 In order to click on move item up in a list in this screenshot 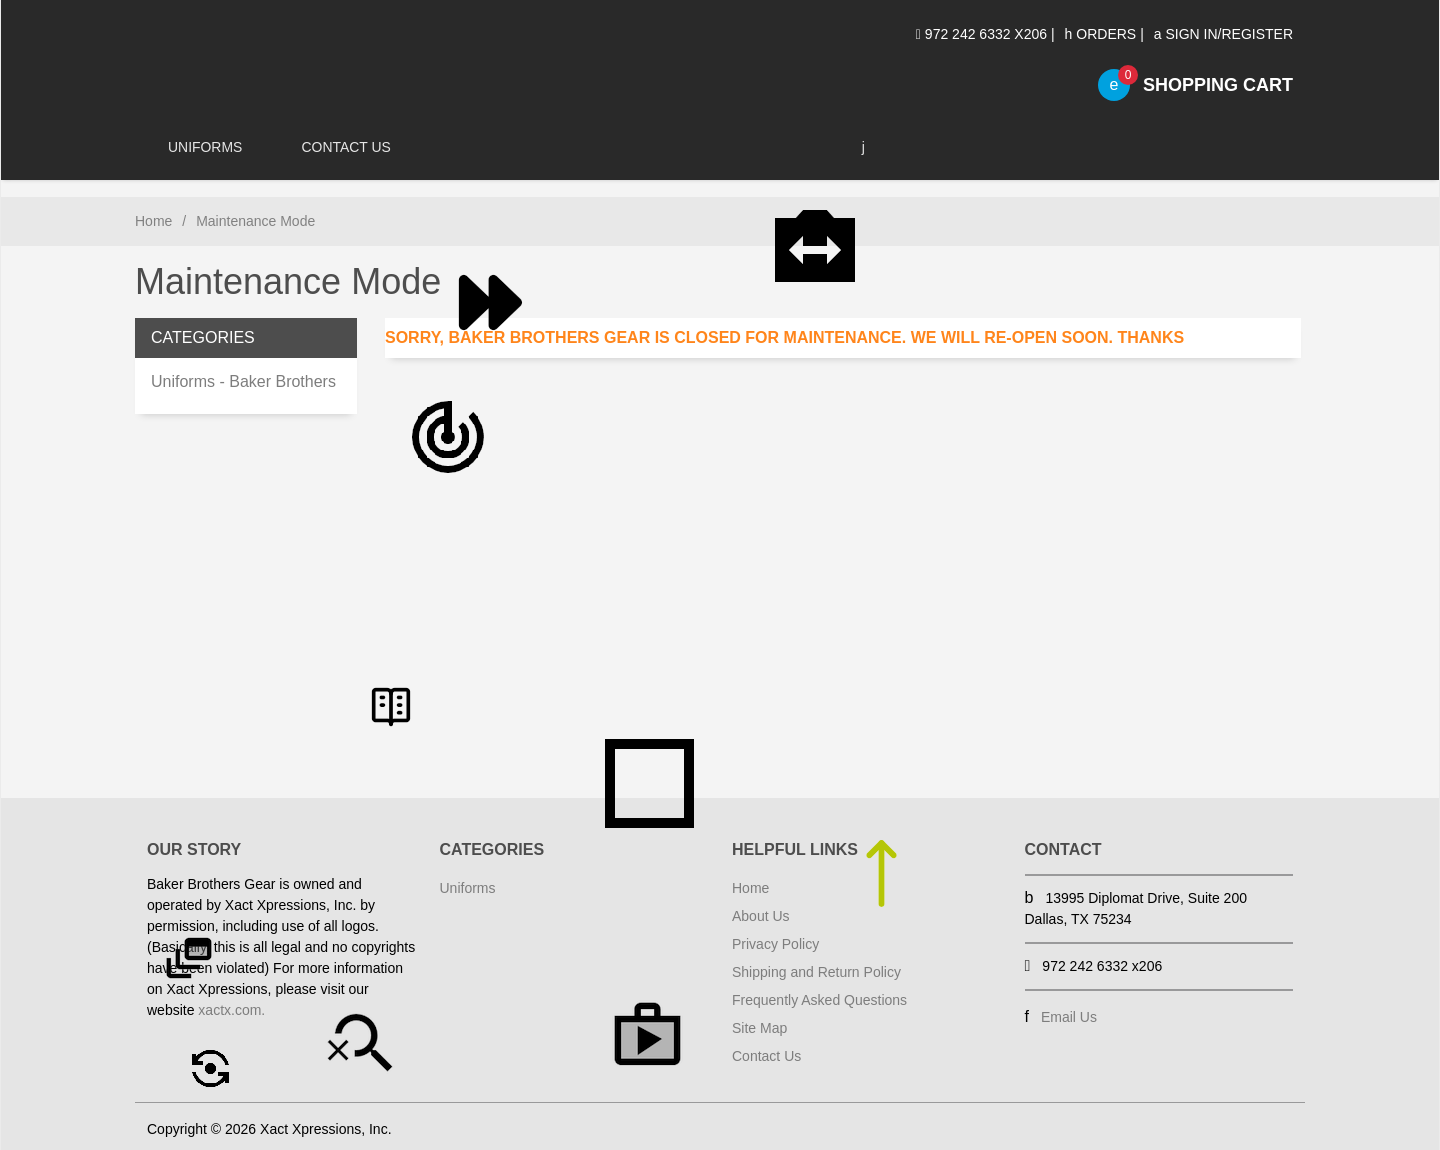, I will do `click(881, 873)`.